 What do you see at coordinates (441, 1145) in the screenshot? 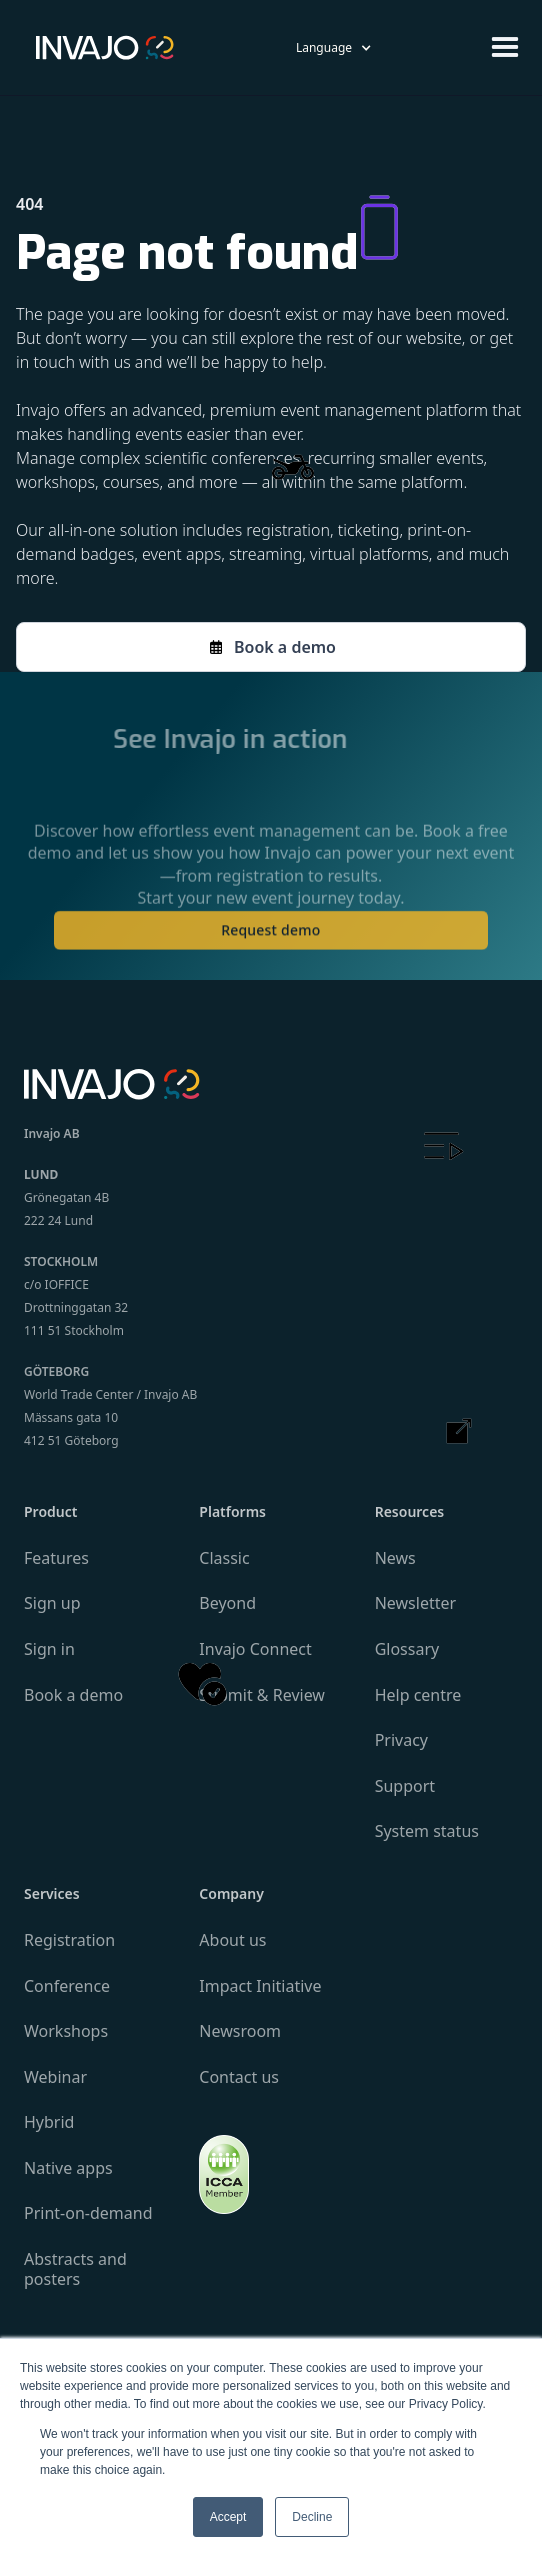
I see `view media queue or playlist` at bounding box center [441, 1145].